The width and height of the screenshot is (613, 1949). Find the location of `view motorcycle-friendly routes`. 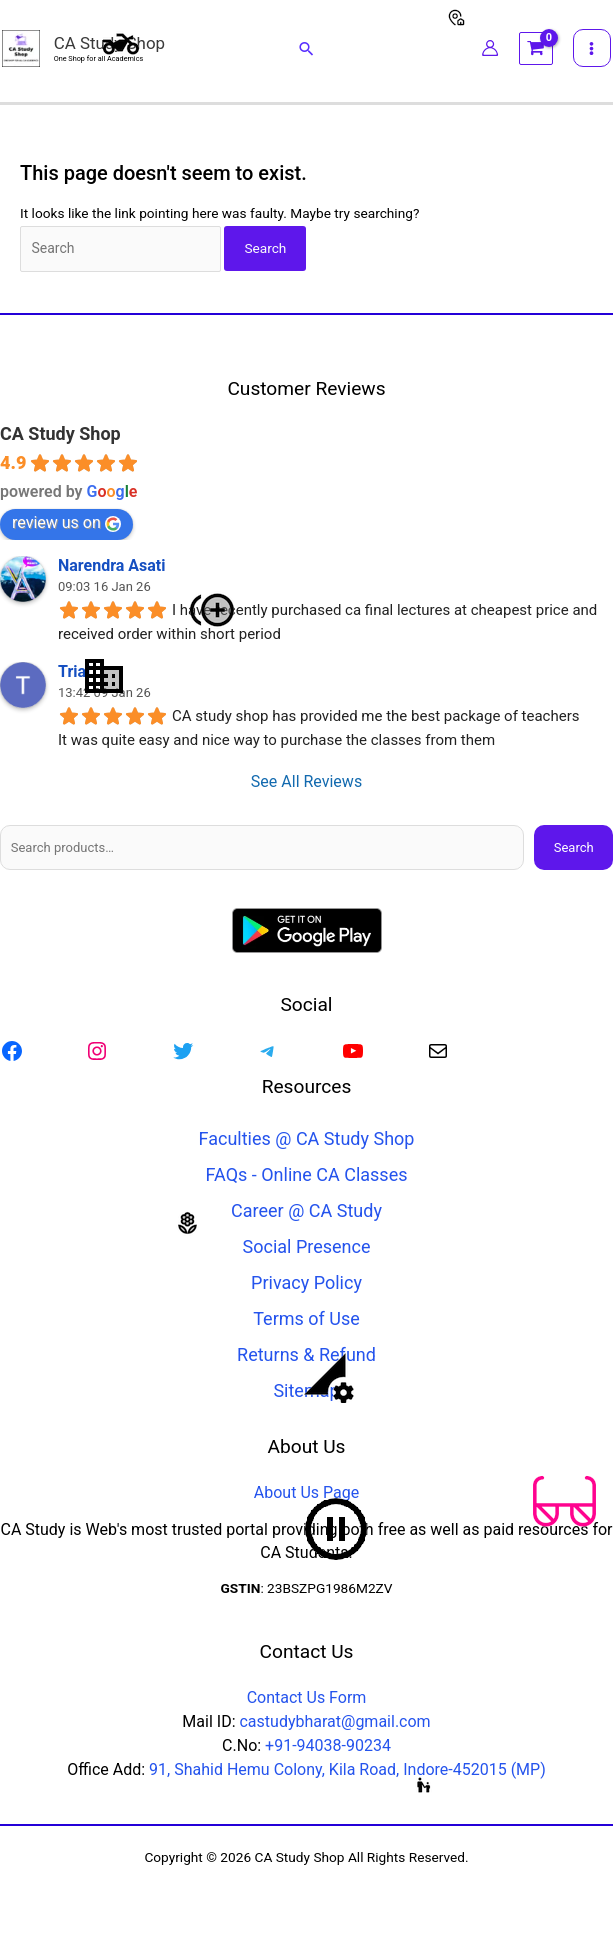

view motorcycle-friendly routes is located at coordinates (121, 44).